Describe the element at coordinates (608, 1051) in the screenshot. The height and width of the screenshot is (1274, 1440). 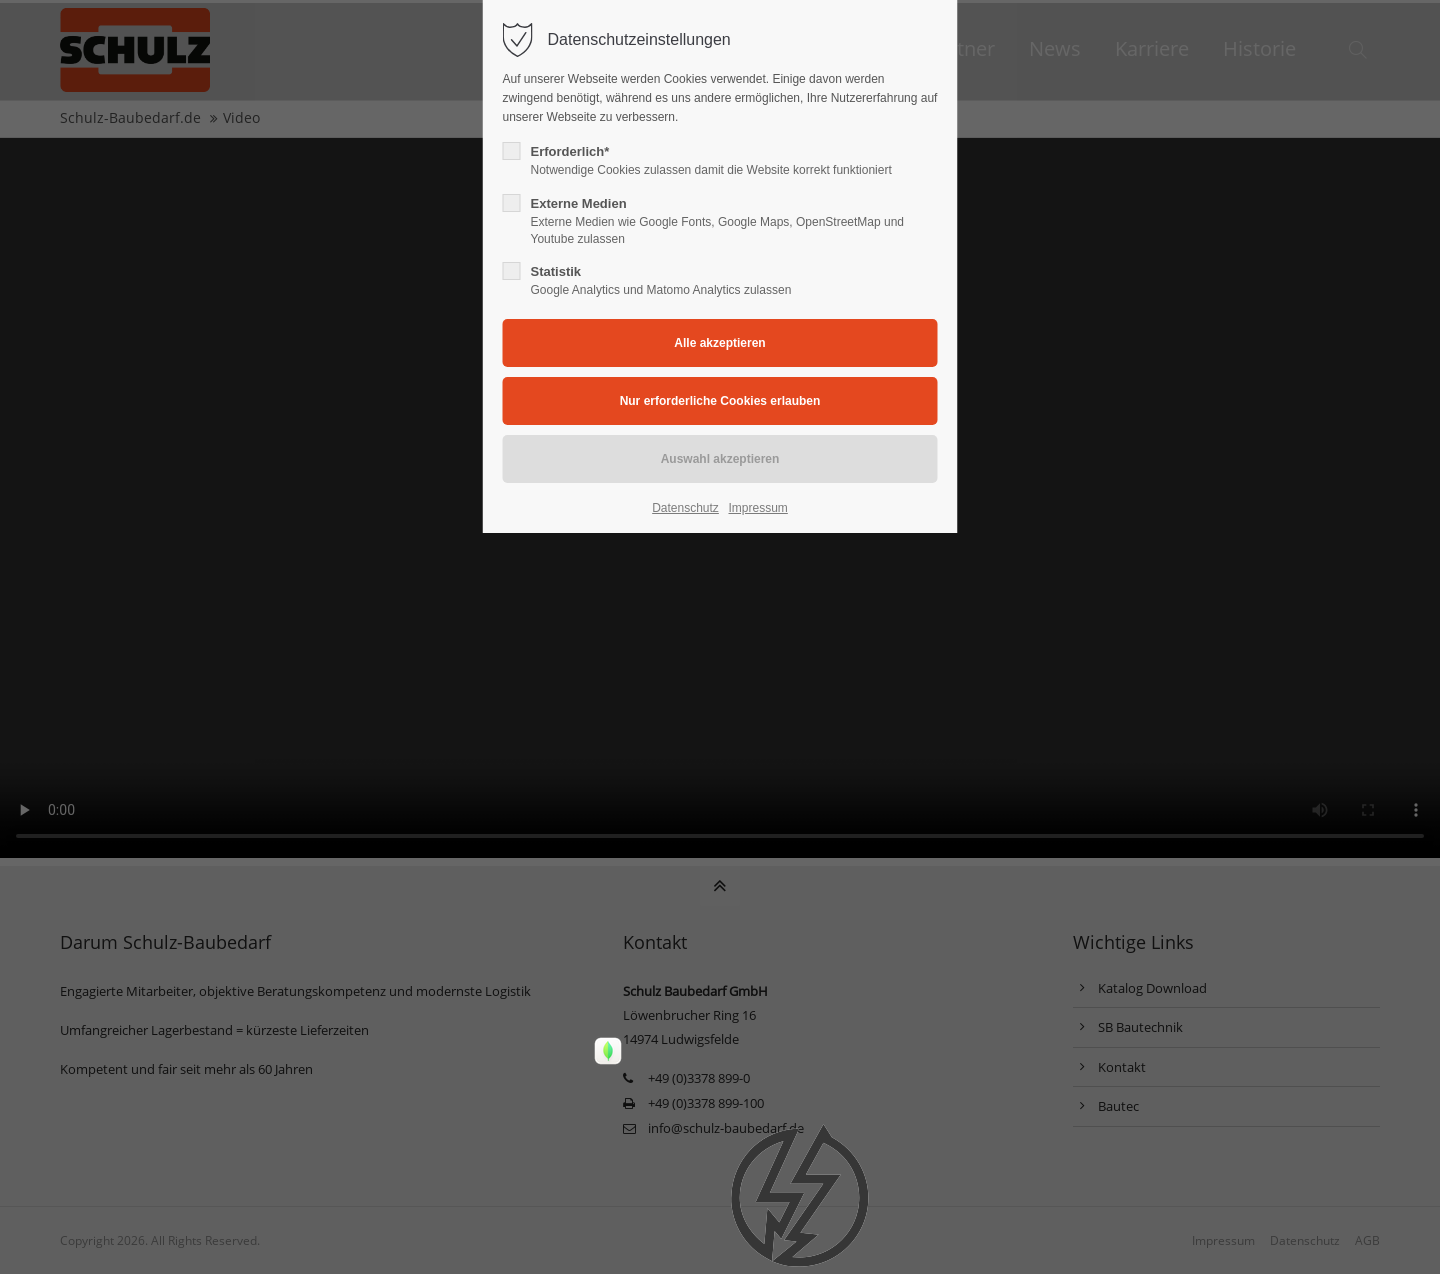
I see `open mongodb compass database management app` at that location.